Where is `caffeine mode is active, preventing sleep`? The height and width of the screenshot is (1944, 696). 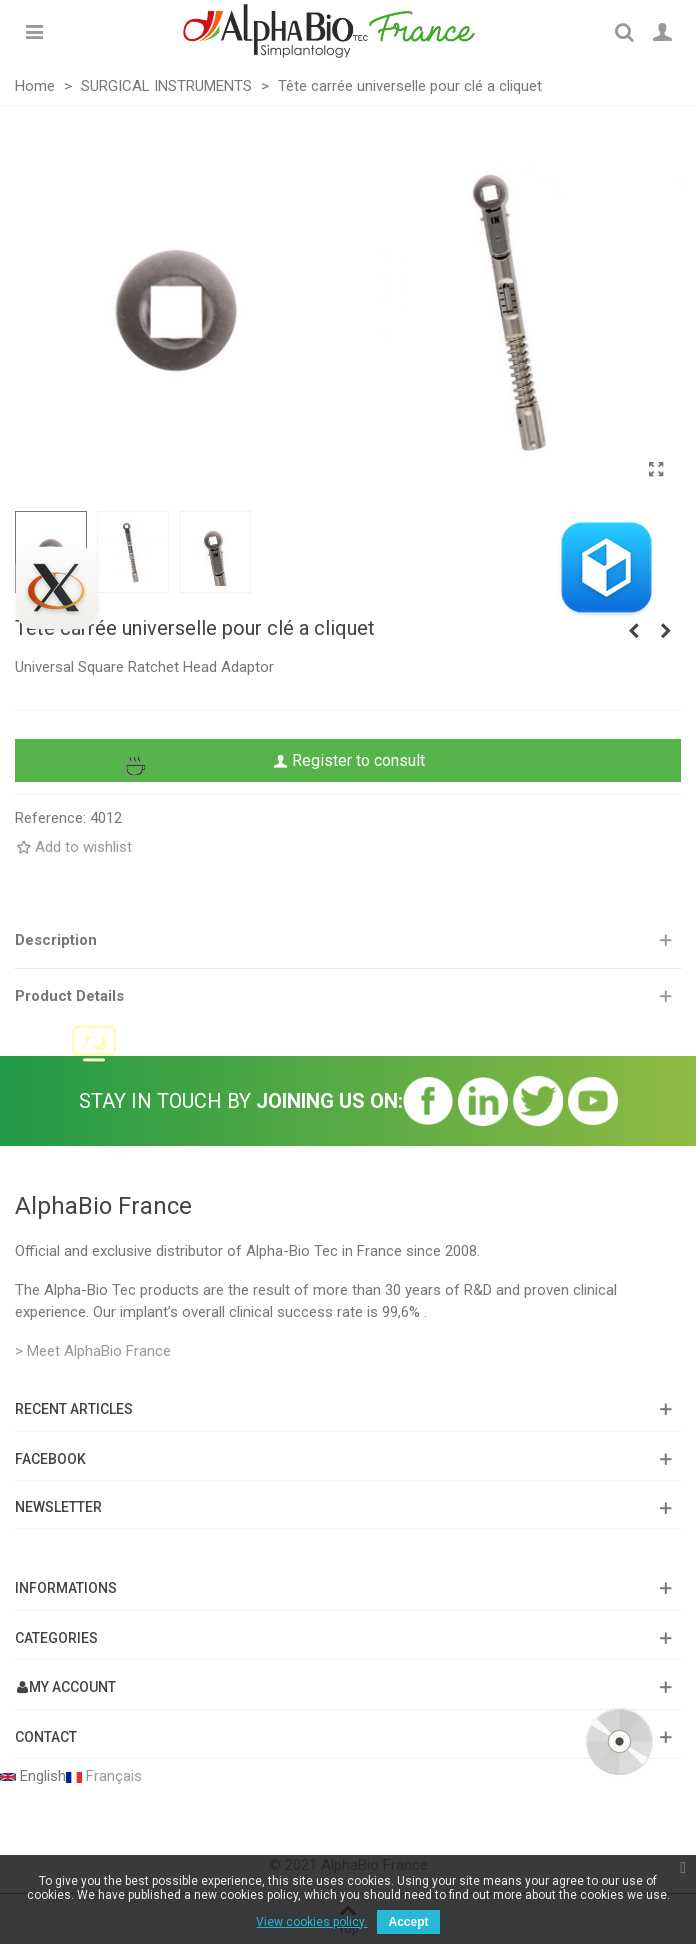 caffeine mode is active, preventing sleep is located at coordinates (136, 766).